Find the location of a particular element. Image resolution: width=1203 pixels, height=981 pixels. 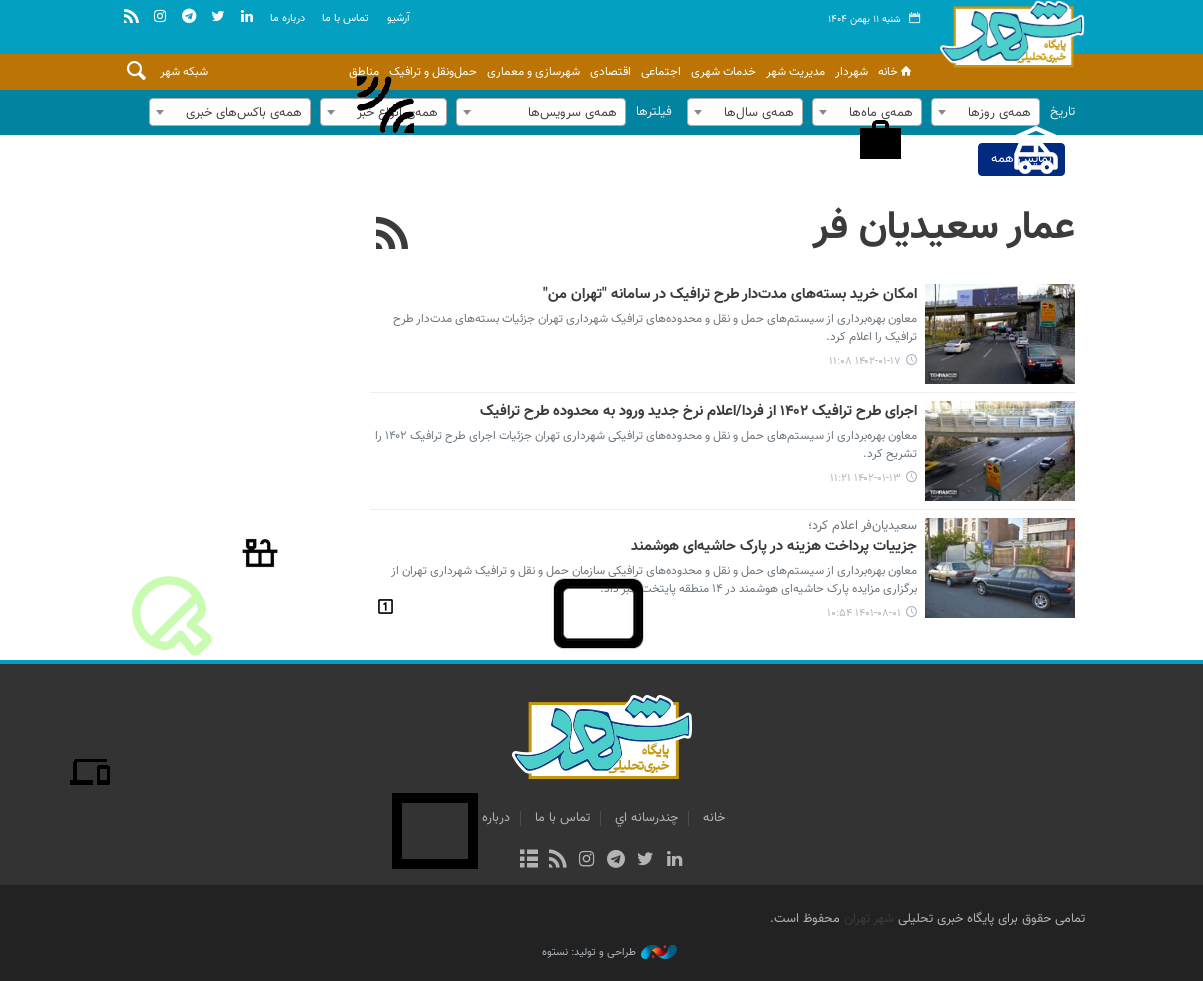

browse kitchen countertop options is located at coordinates (260, 553).